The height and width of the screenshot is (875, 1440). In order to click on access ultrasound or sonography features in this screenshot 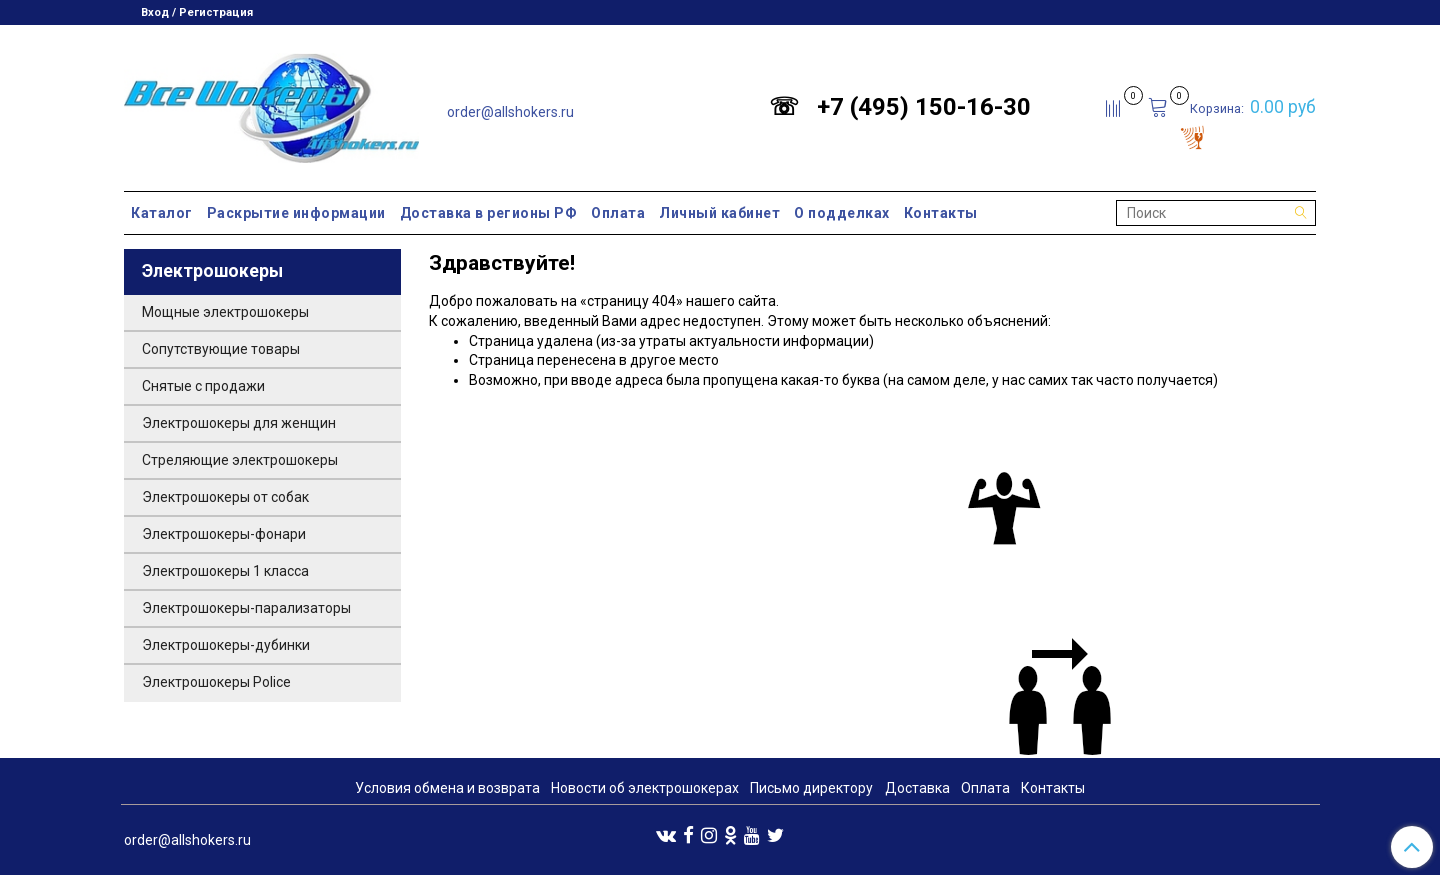, I will do `click(1192, 137)`.